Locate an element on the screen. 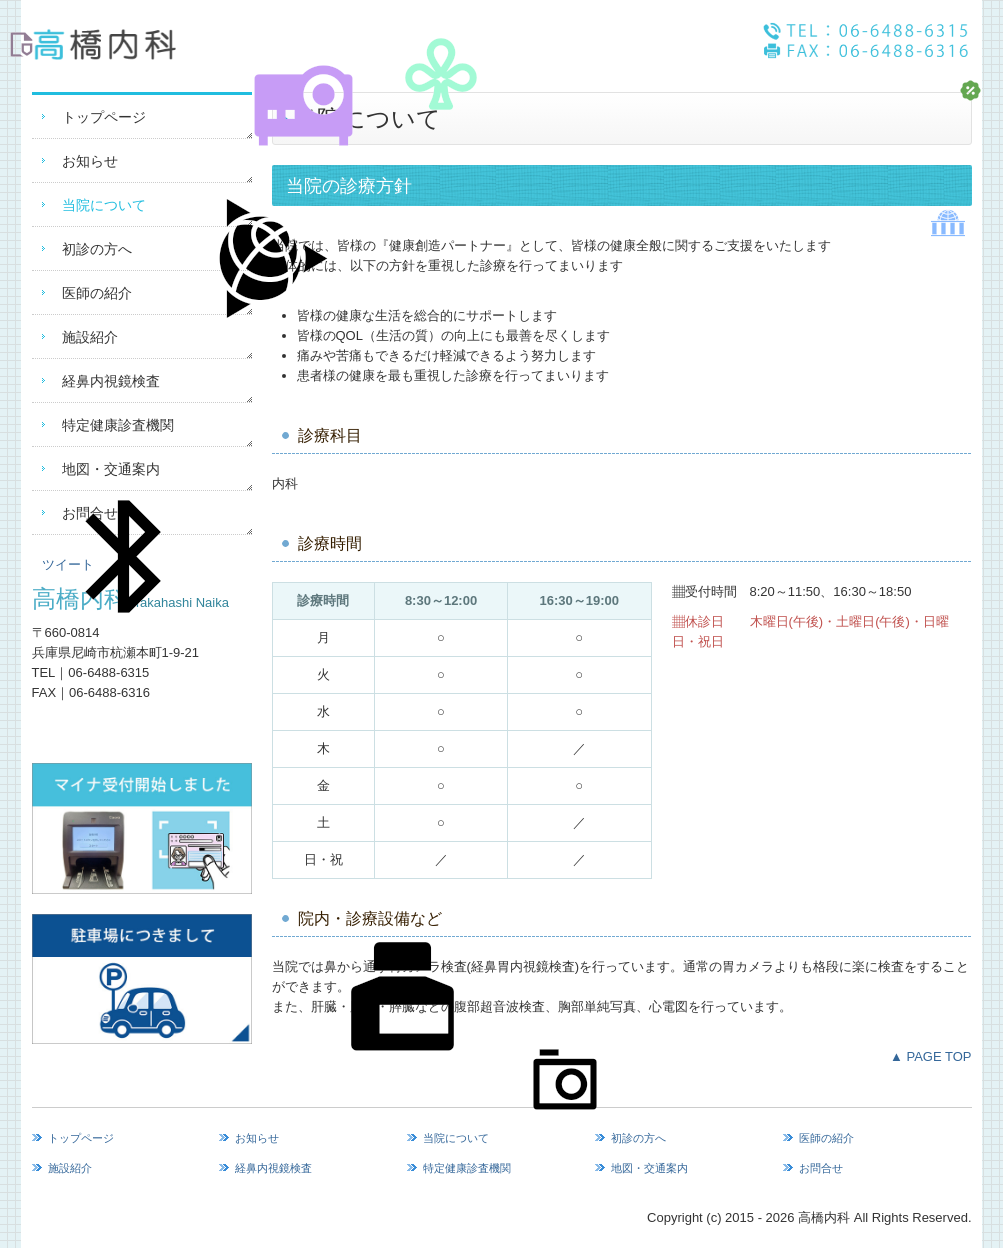  view protected or secured document is located at coordinates (21, 44).